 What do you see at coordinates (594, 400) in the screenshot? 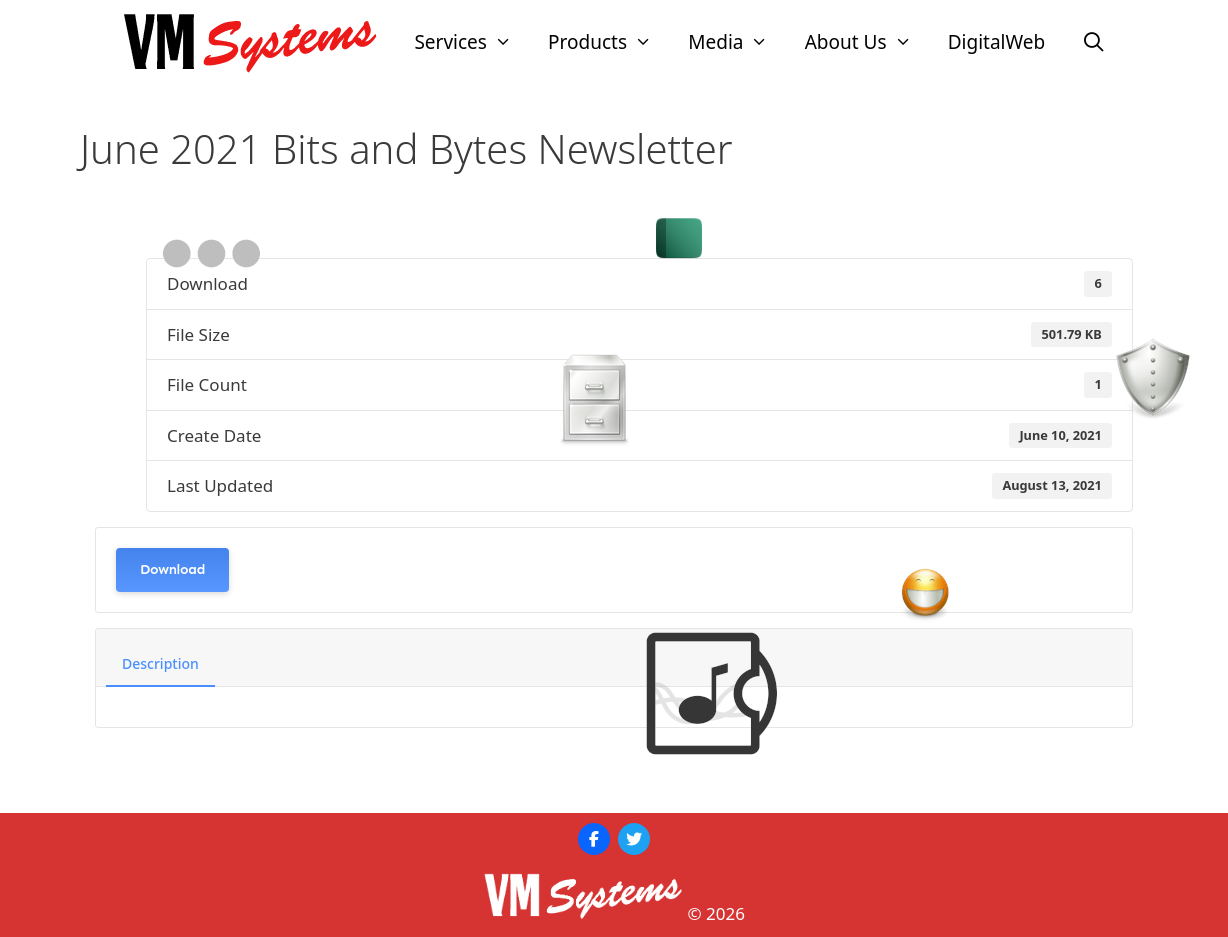
I see `open the file manager application` at bounding box center [594, 400].